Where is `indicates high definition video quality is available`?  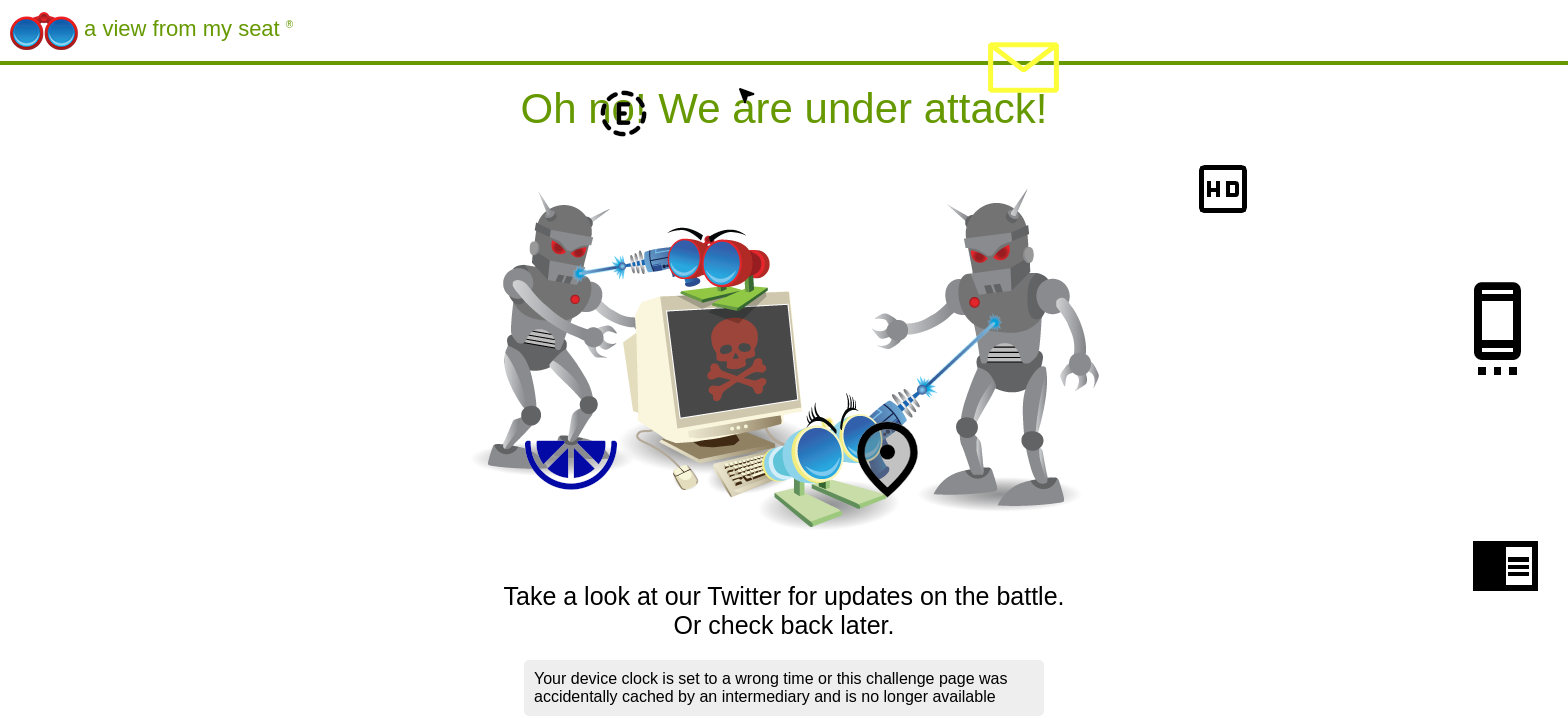 indicates high definition video quality is available is located at coordinates (1223, 189).